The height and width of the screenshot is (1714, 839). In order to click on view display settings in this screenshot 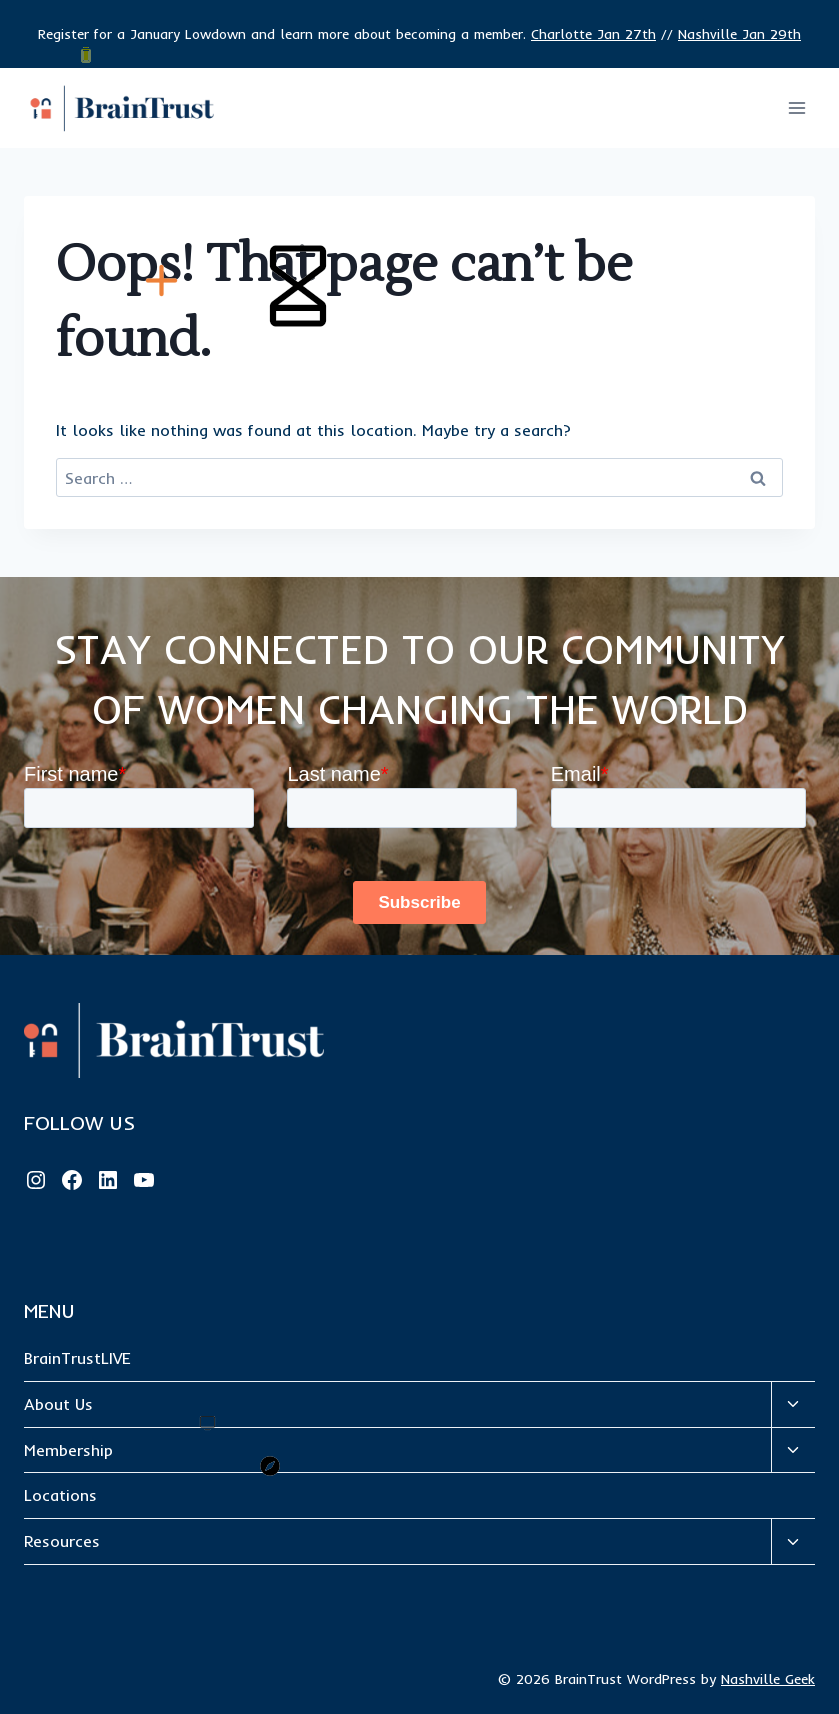, I will do `click(207, 1422)`.